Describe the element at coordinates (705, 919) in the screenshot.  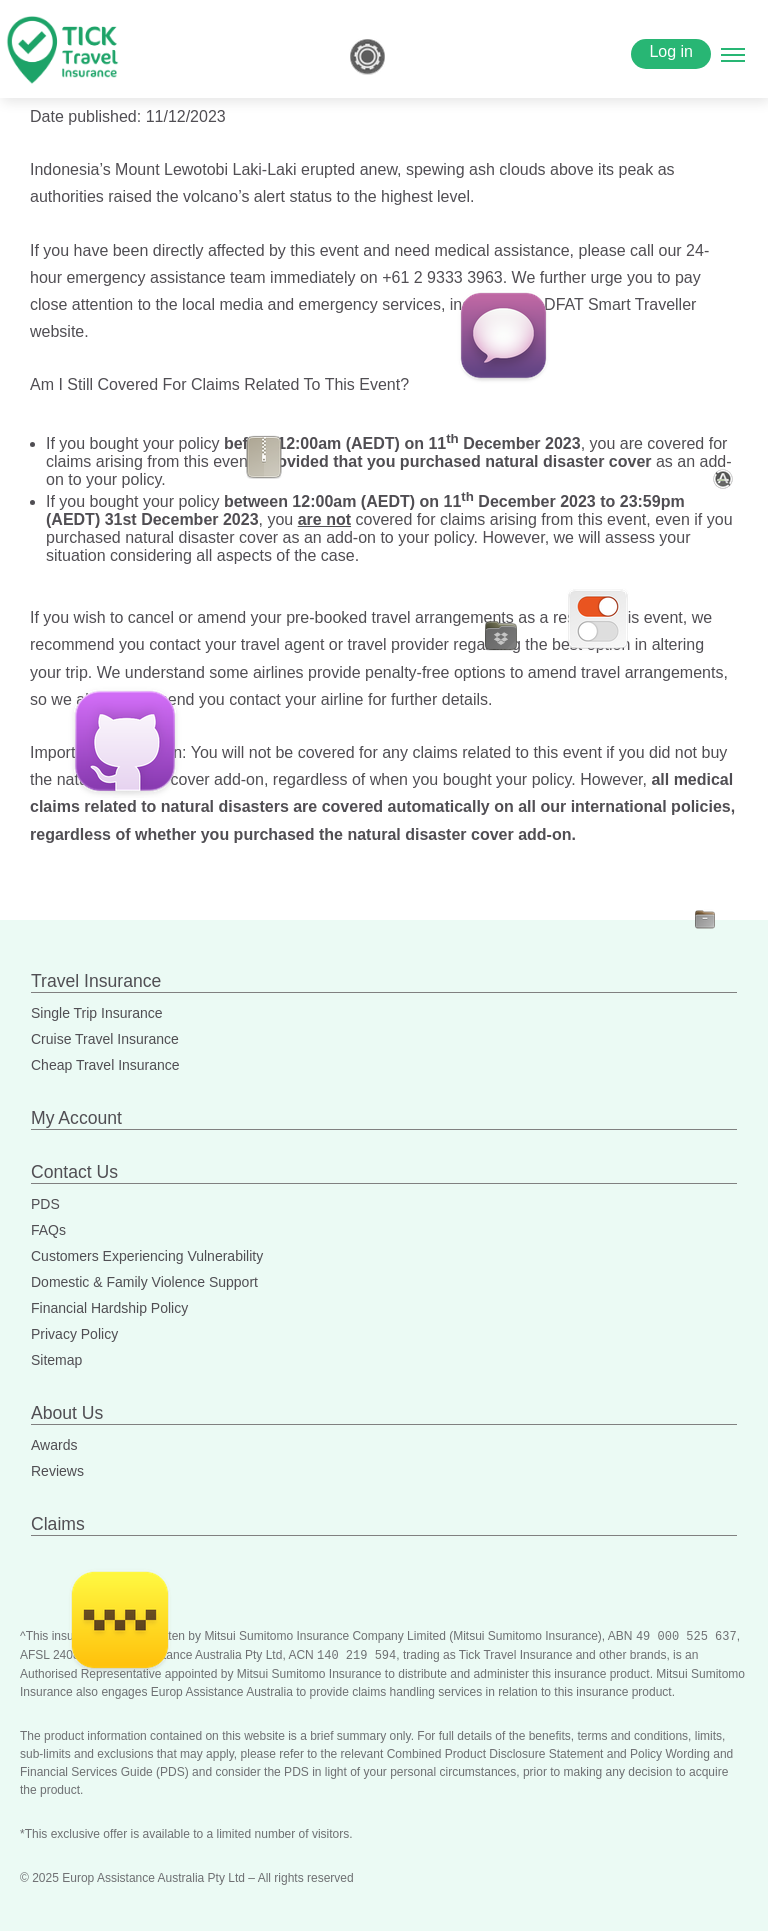
I see `open the nautilus file manager` at that location.